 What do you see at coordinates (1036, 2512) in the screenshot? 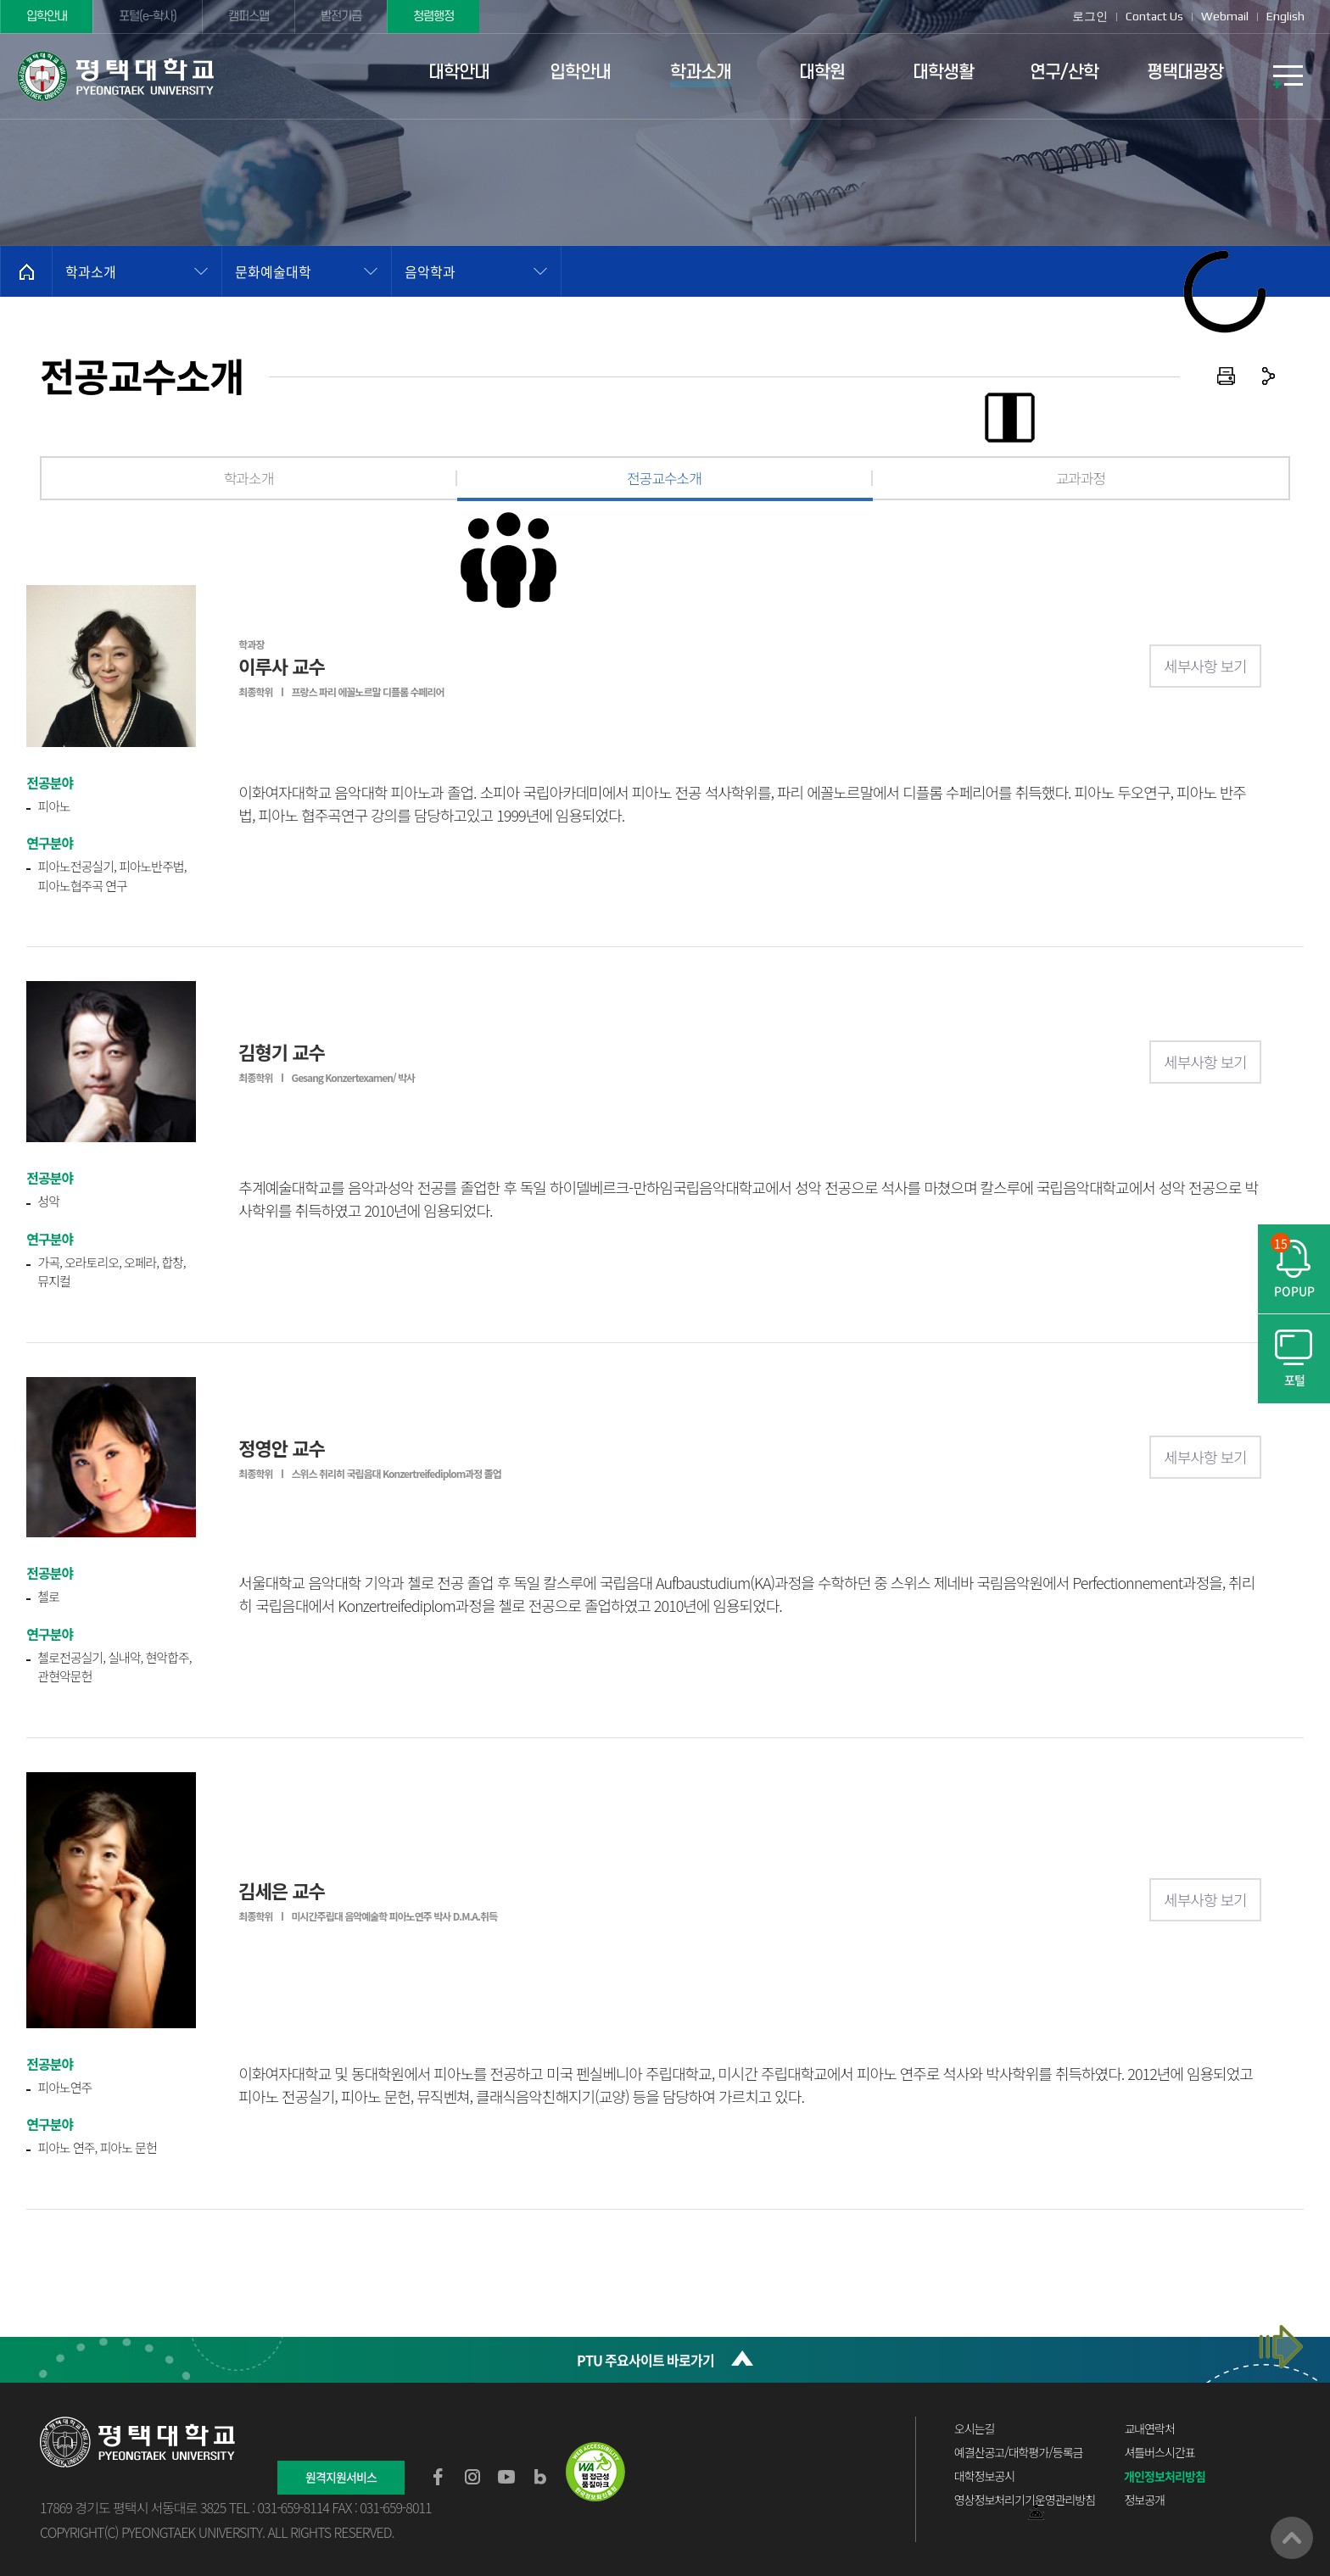
I see `view medical diagnoses or health records` at bounding box center [1036, 2512].